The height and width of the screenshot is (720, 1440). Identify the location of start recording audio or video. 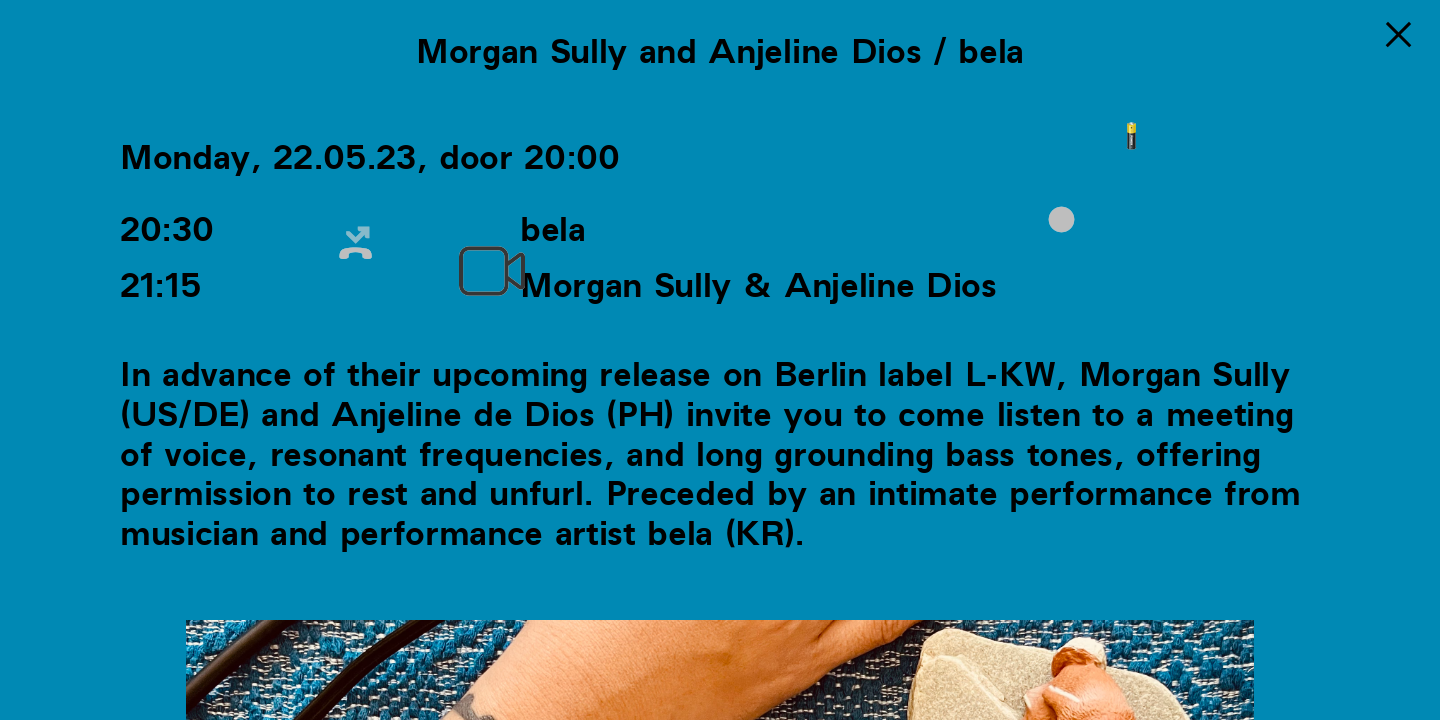
(1061, 219).